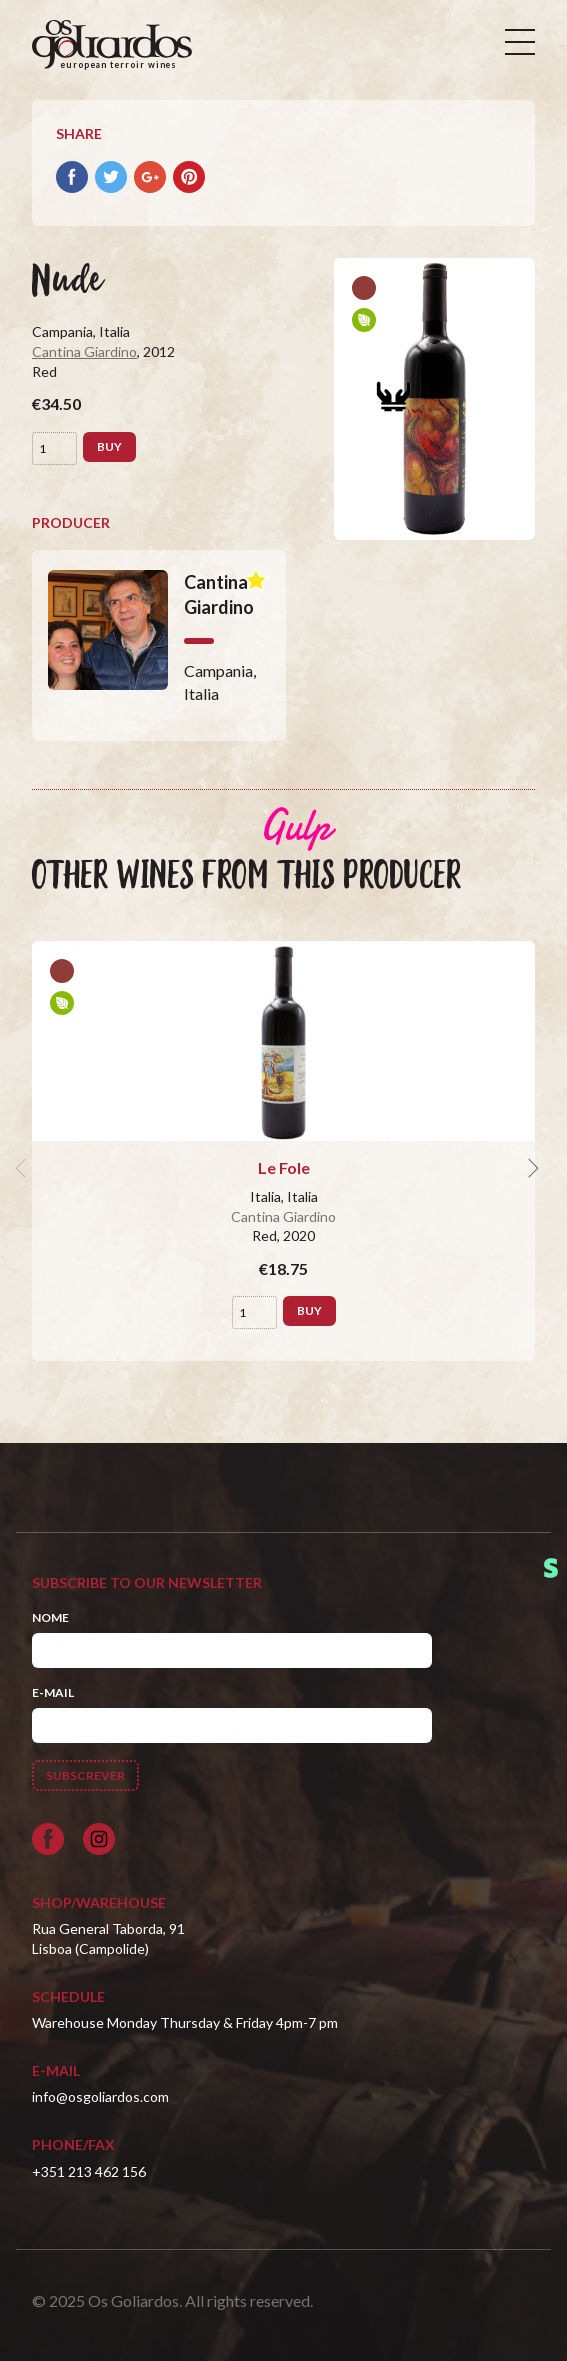  I want to click on stripe payment integration, so click(551, 1568).